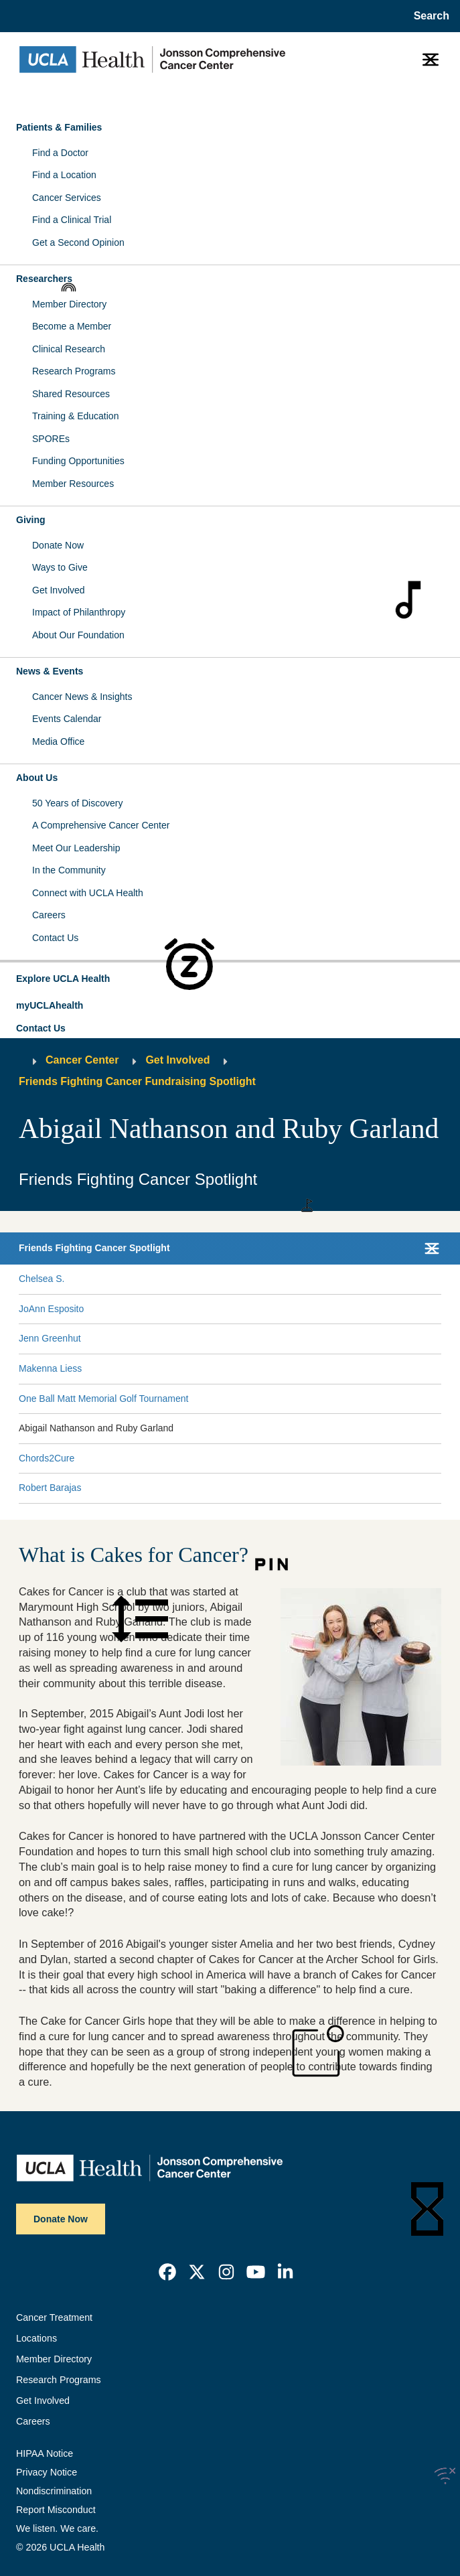  I want to click on indicates a process is loading or in progress, so click(427, 2209).